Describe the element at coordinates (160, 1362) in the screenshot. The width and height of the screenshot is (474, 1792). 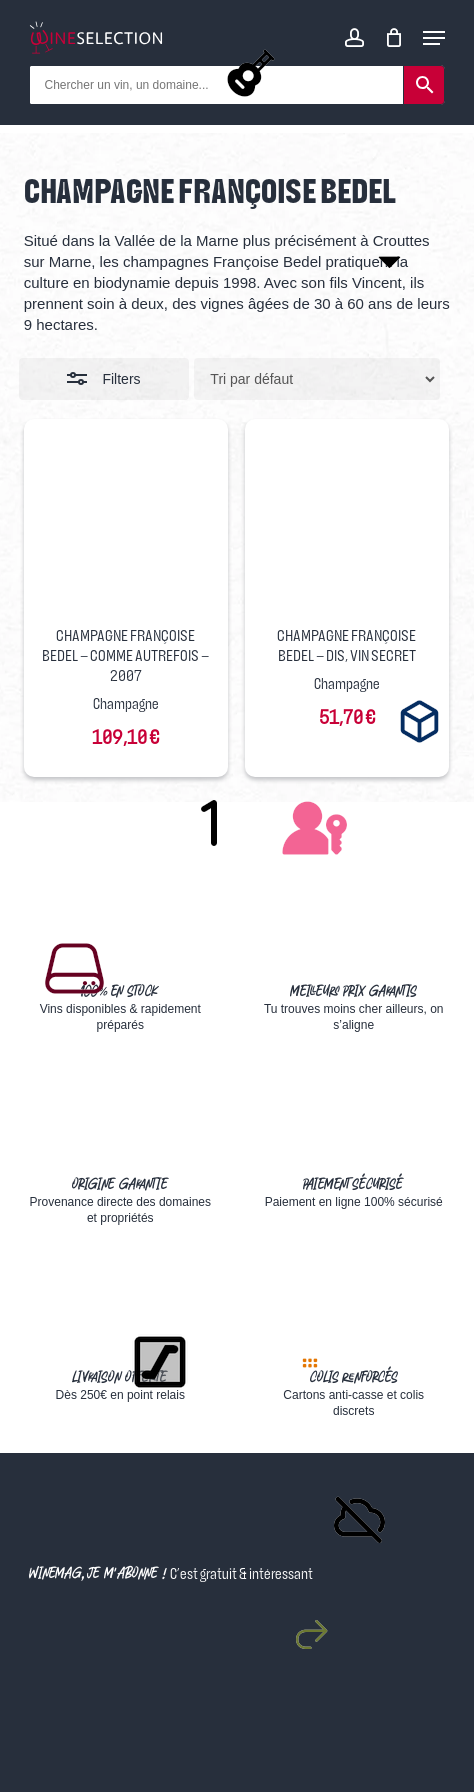
I see `indicates escalator access nearby` at that location.